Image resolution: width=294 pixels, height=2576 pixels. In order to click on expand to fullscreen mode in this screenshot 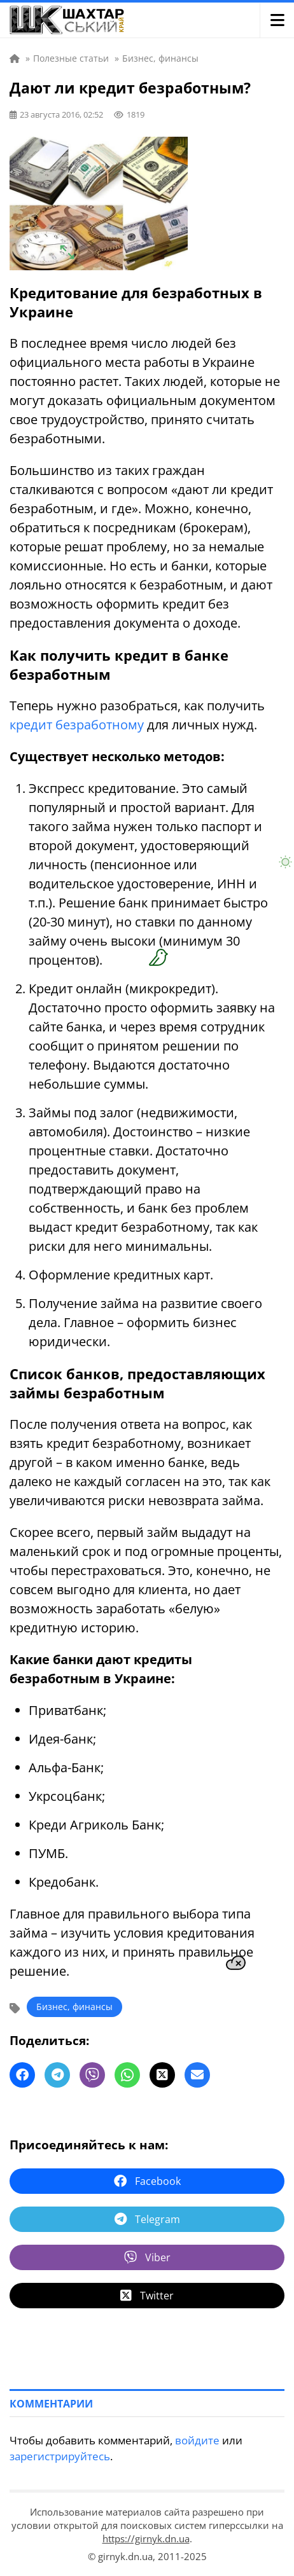, I will do `click(67, 252)`.